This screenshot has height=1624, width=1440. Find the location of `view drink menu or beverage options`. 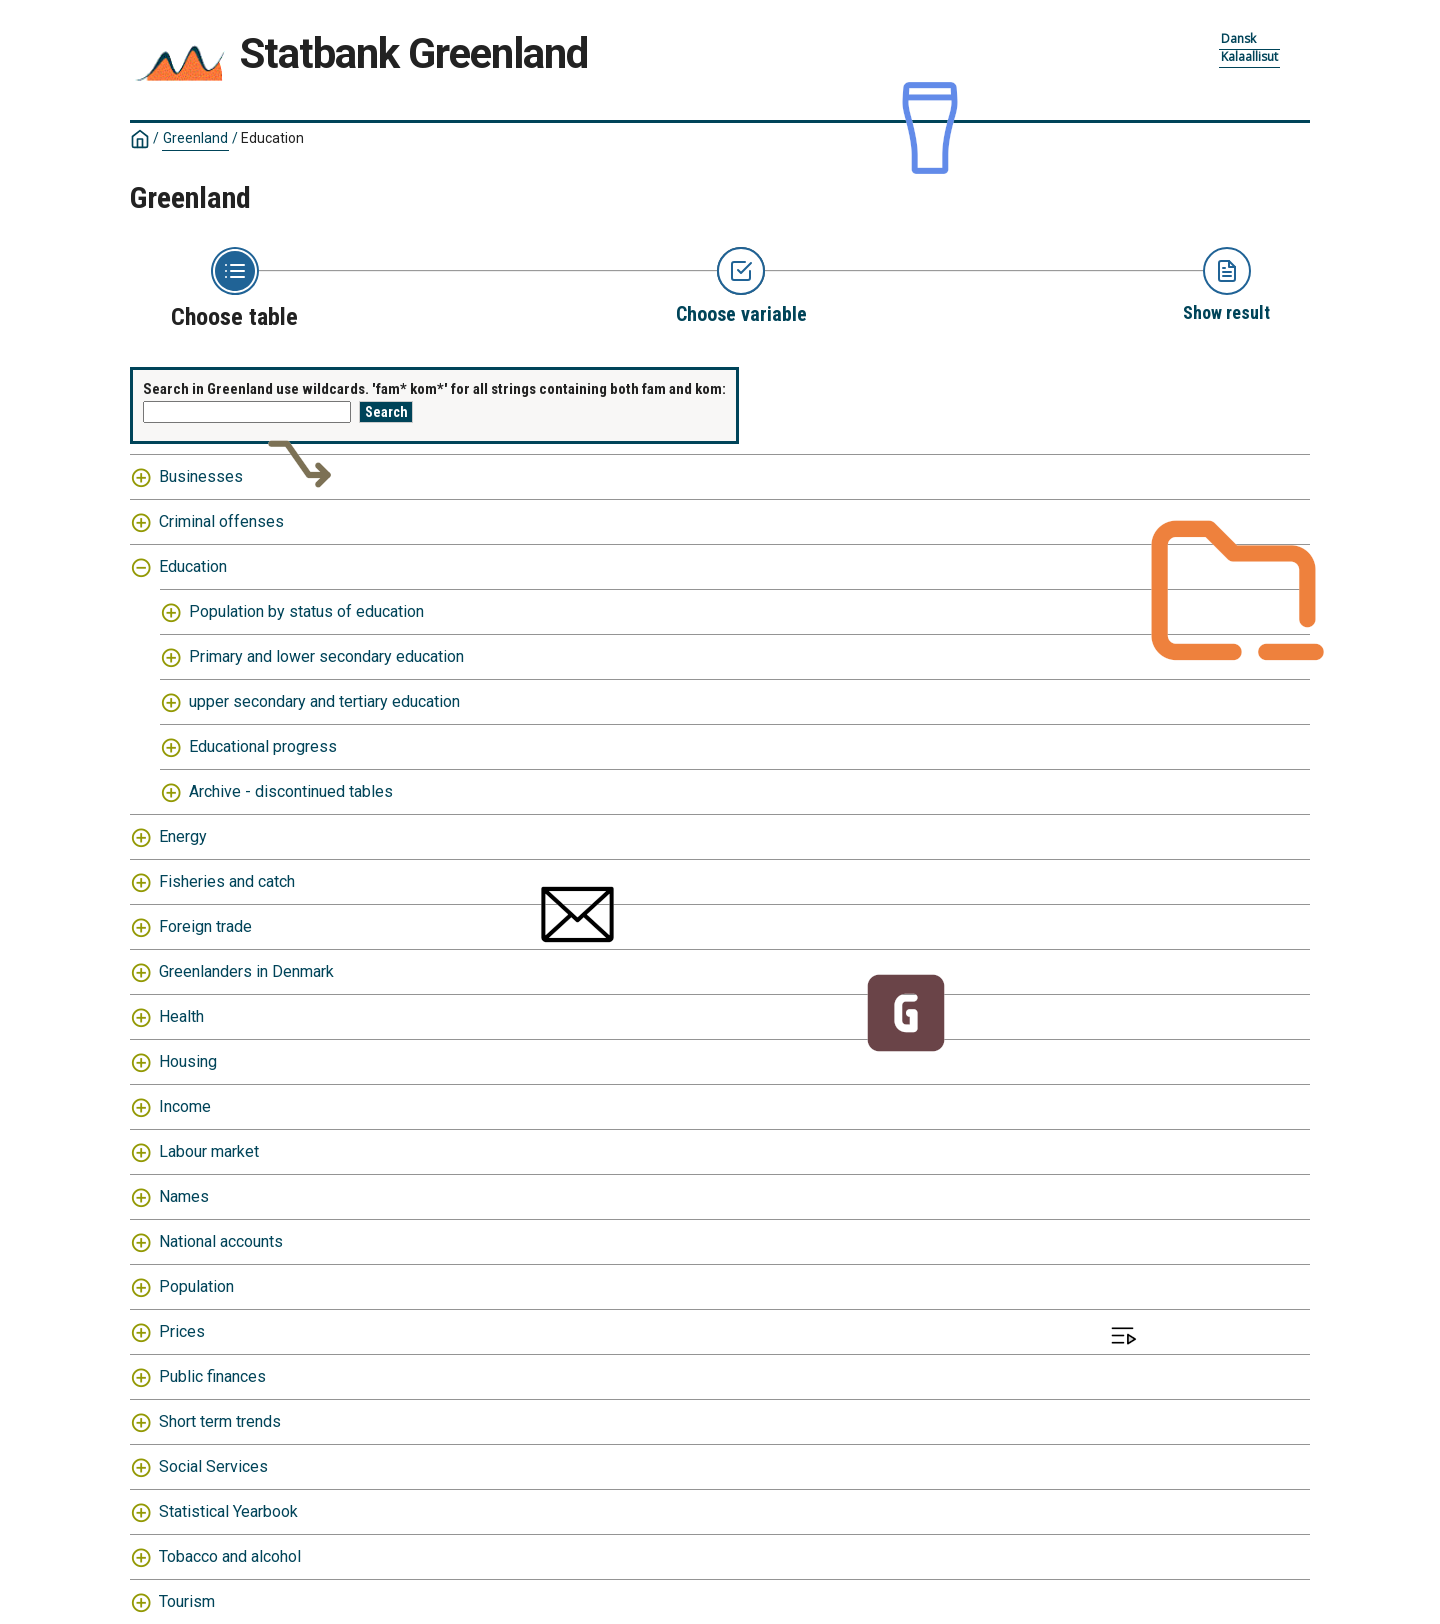

view drink menu or beverage options is located at coordinates (930, 128).